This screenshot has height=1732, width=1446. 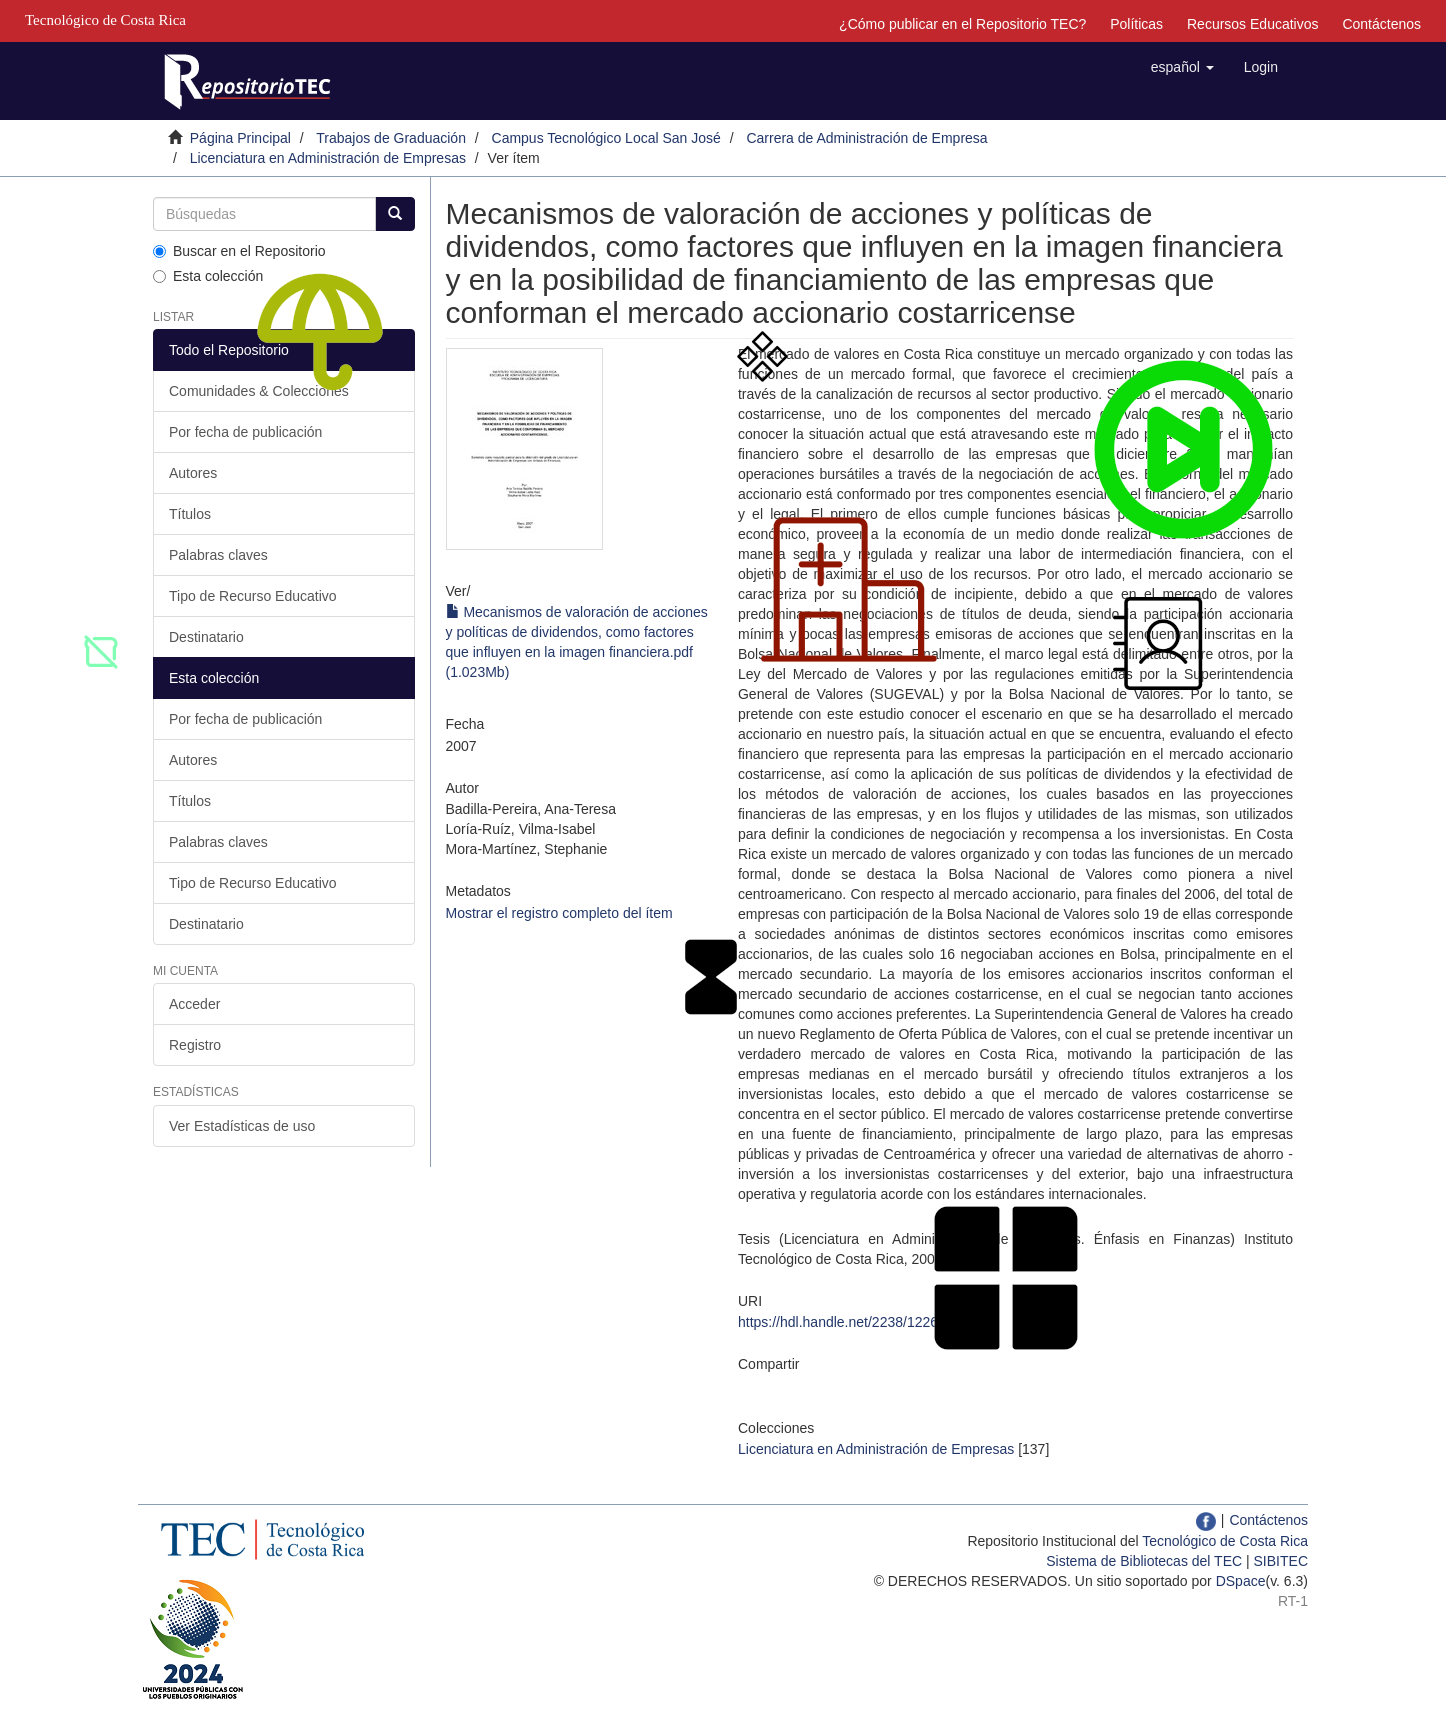 I want to click on access quick actions or app grid, so click(x=762, y=356).